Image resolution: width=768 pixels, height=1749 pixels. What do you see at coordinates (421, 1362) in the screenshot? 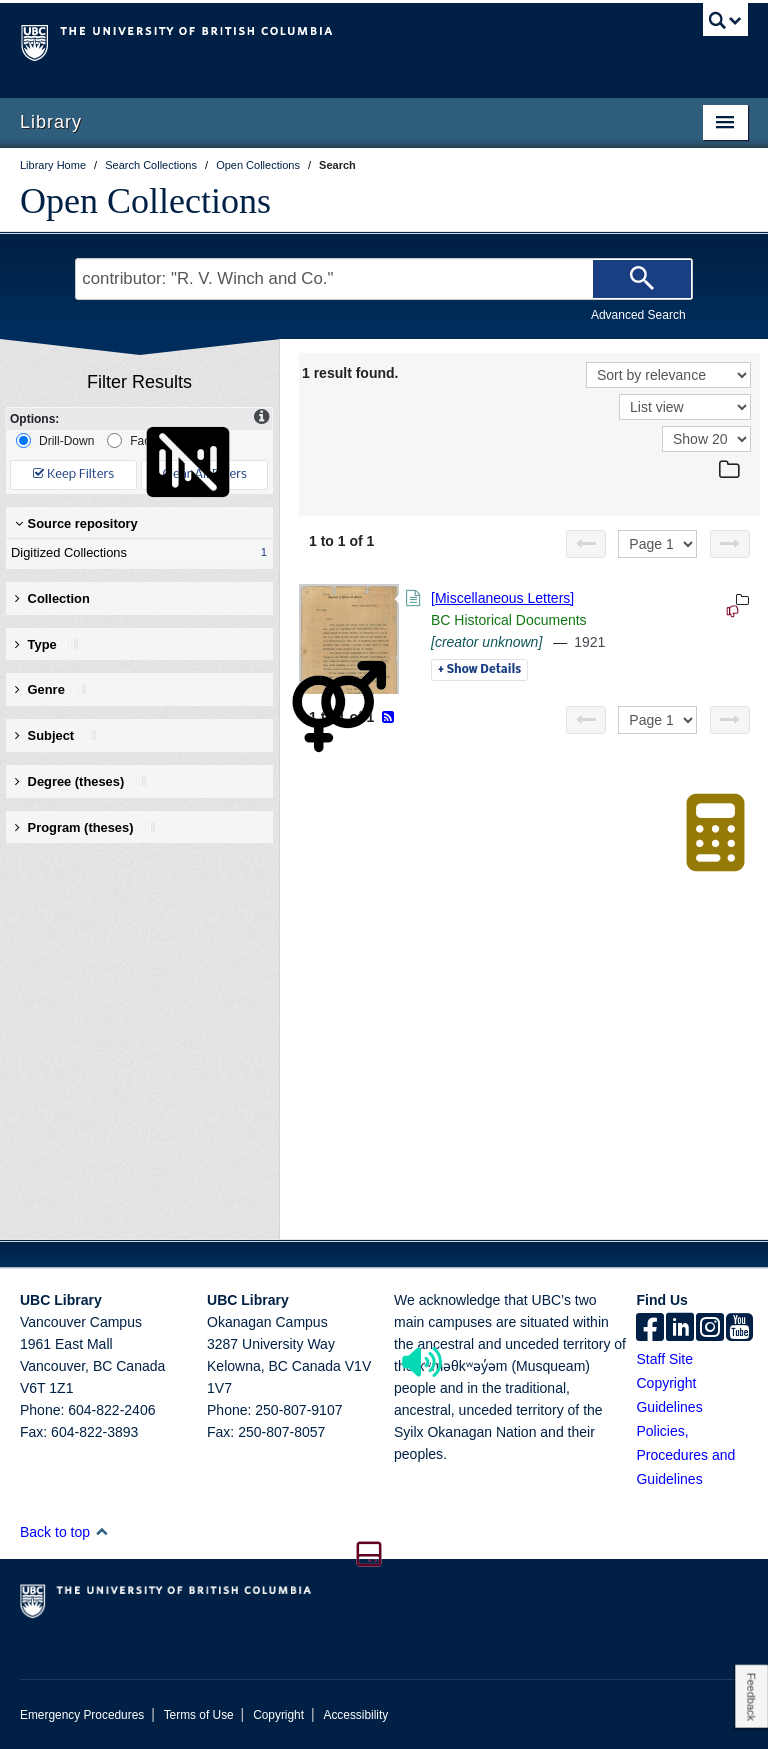
I see `increase audio volume` at bounding box center [421, 1362].